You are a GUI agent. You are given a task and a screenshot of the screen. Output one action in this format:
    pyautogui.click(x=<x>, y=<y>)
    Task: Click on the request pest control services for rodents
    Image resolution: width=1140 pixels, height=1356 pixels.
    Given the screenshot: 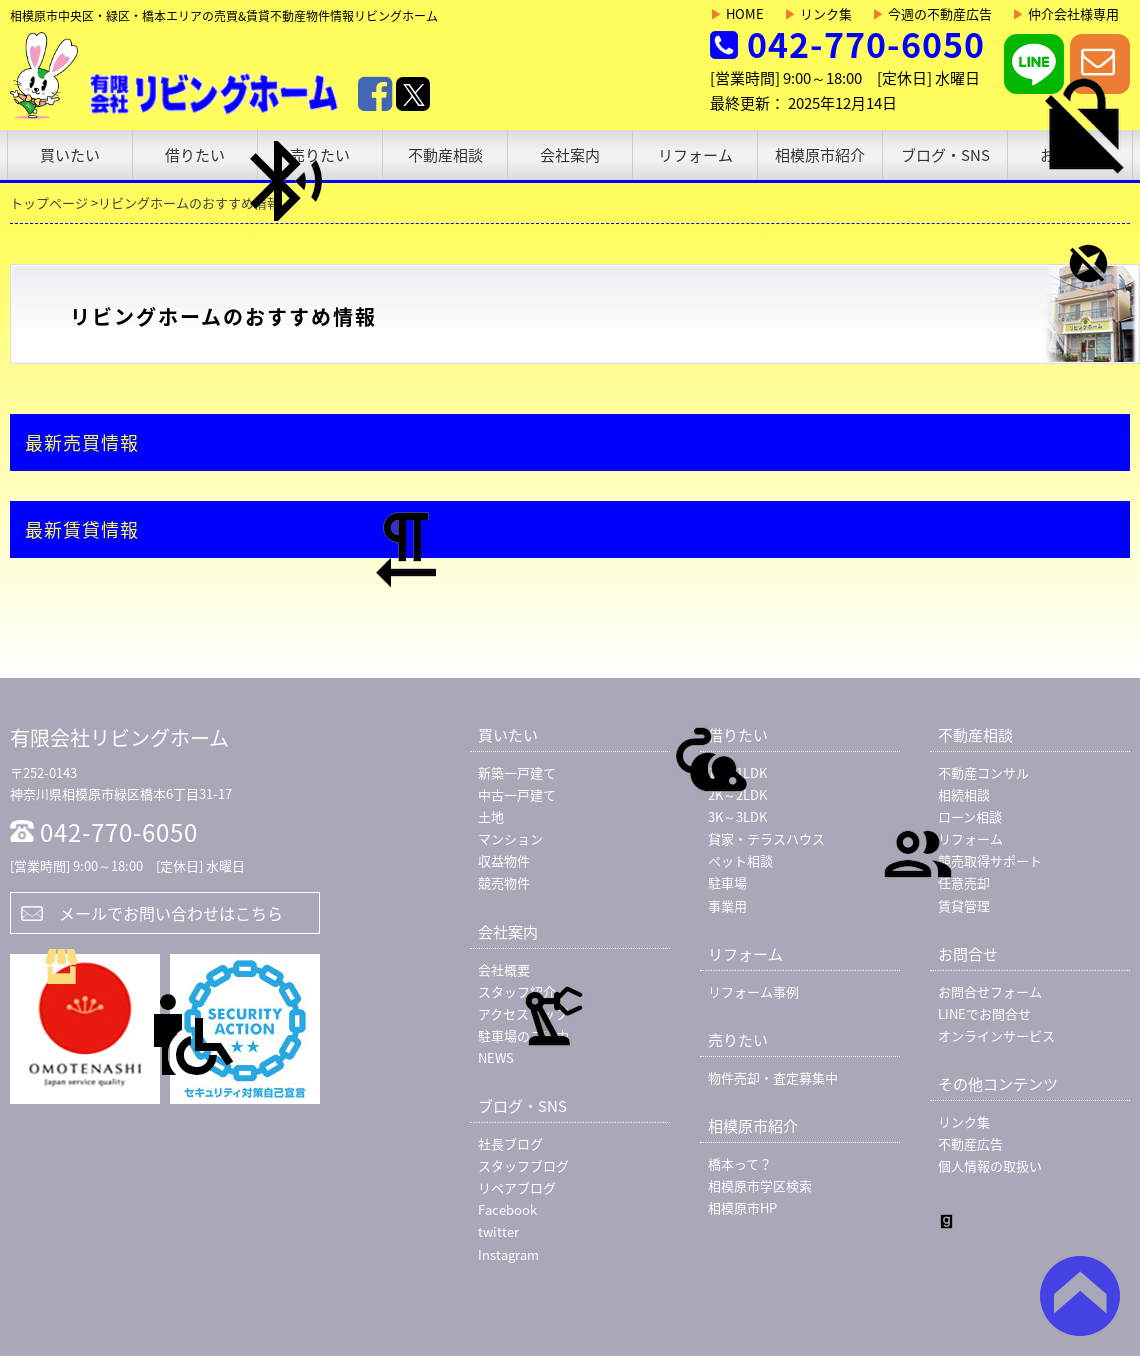 What is the action you would take?
    pyautogui.click(x=711, y=759)
    